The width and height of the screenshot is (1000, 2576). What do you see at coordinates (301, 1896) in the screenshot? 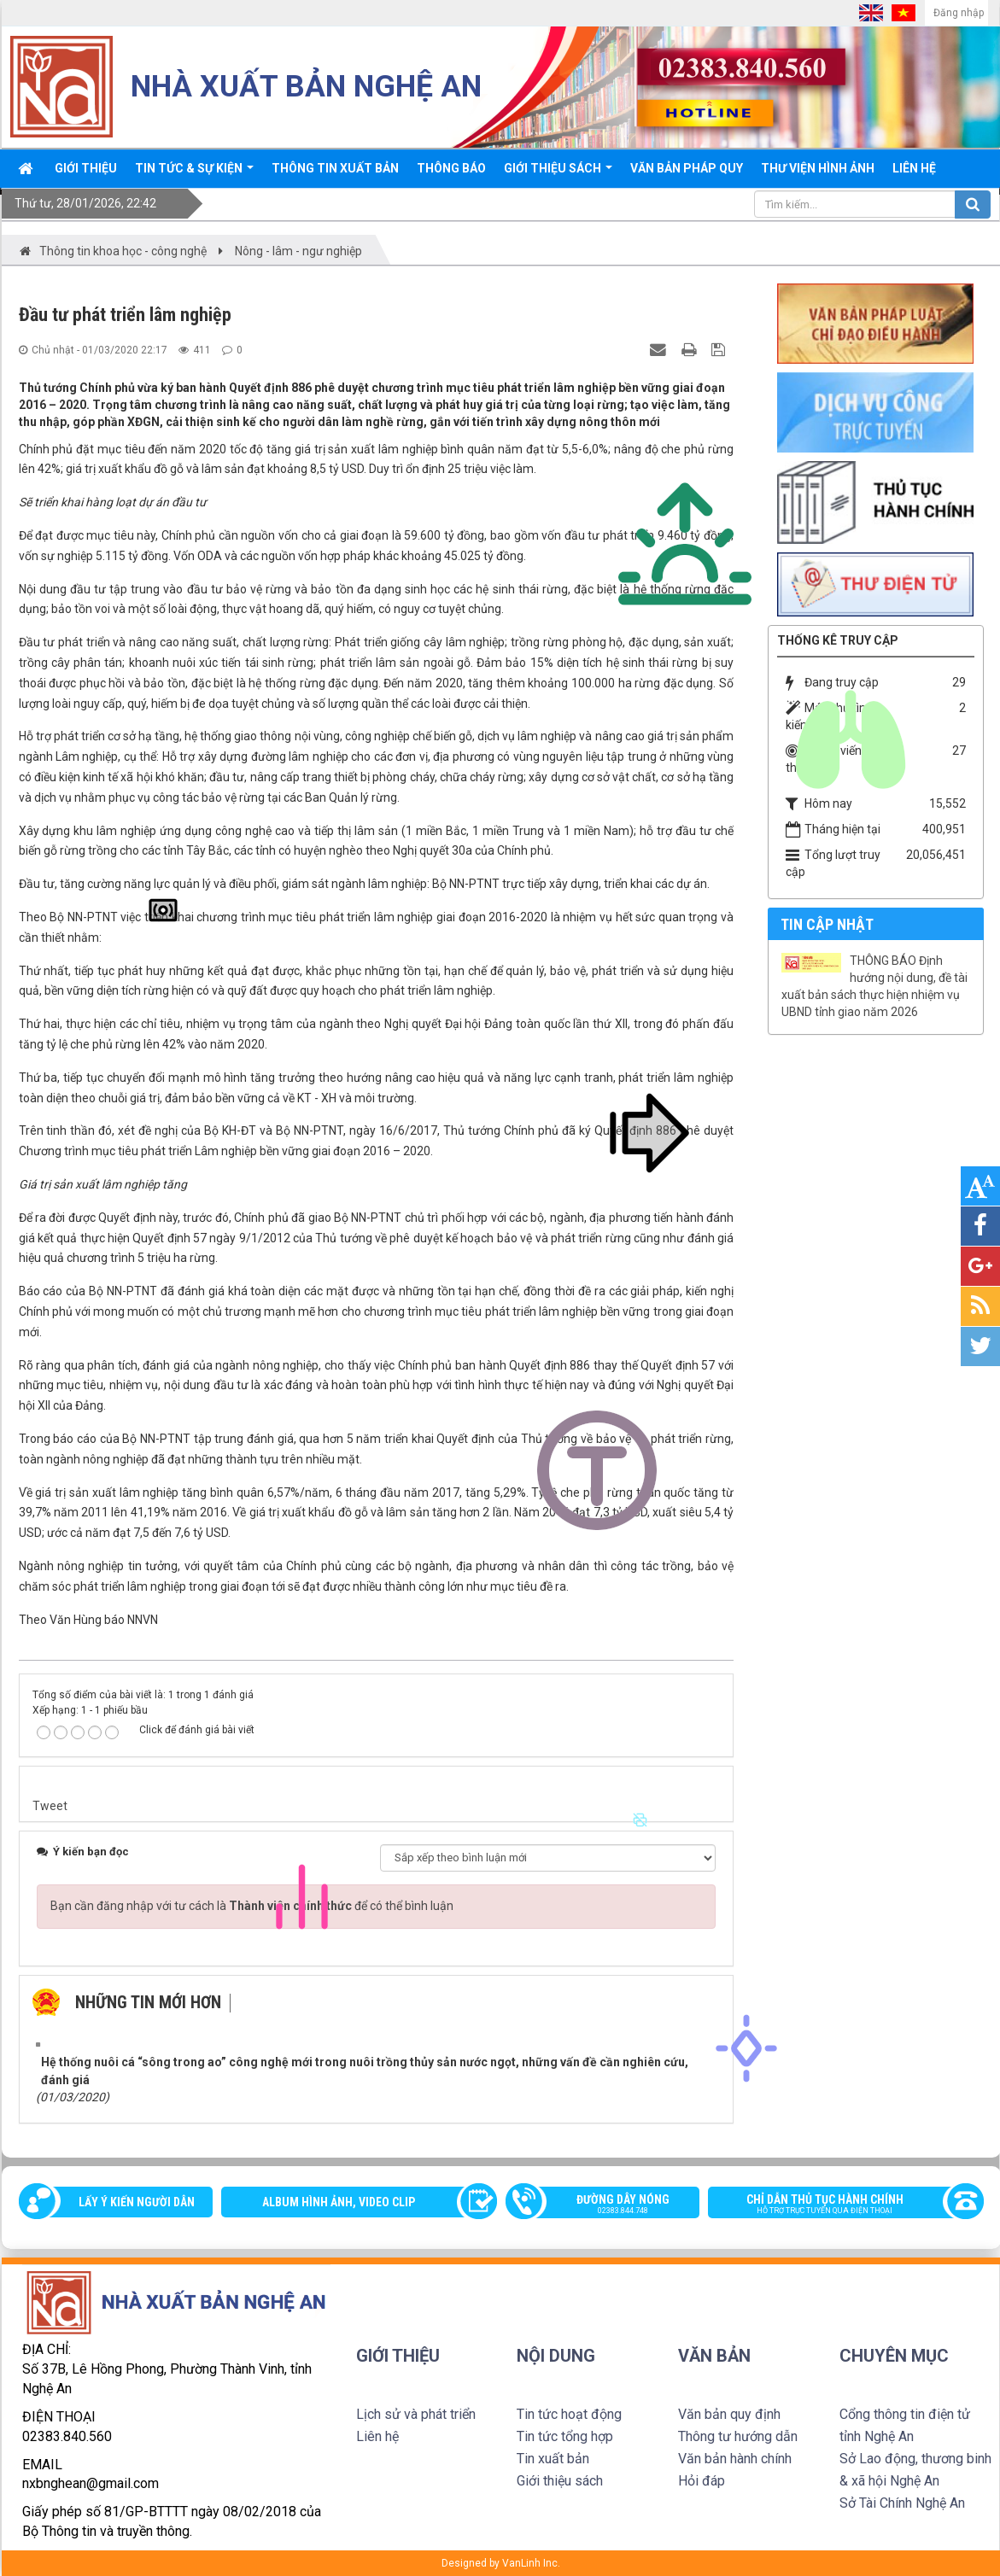
I see `view bar chart or statistics` at bounding box center [301, 1896].